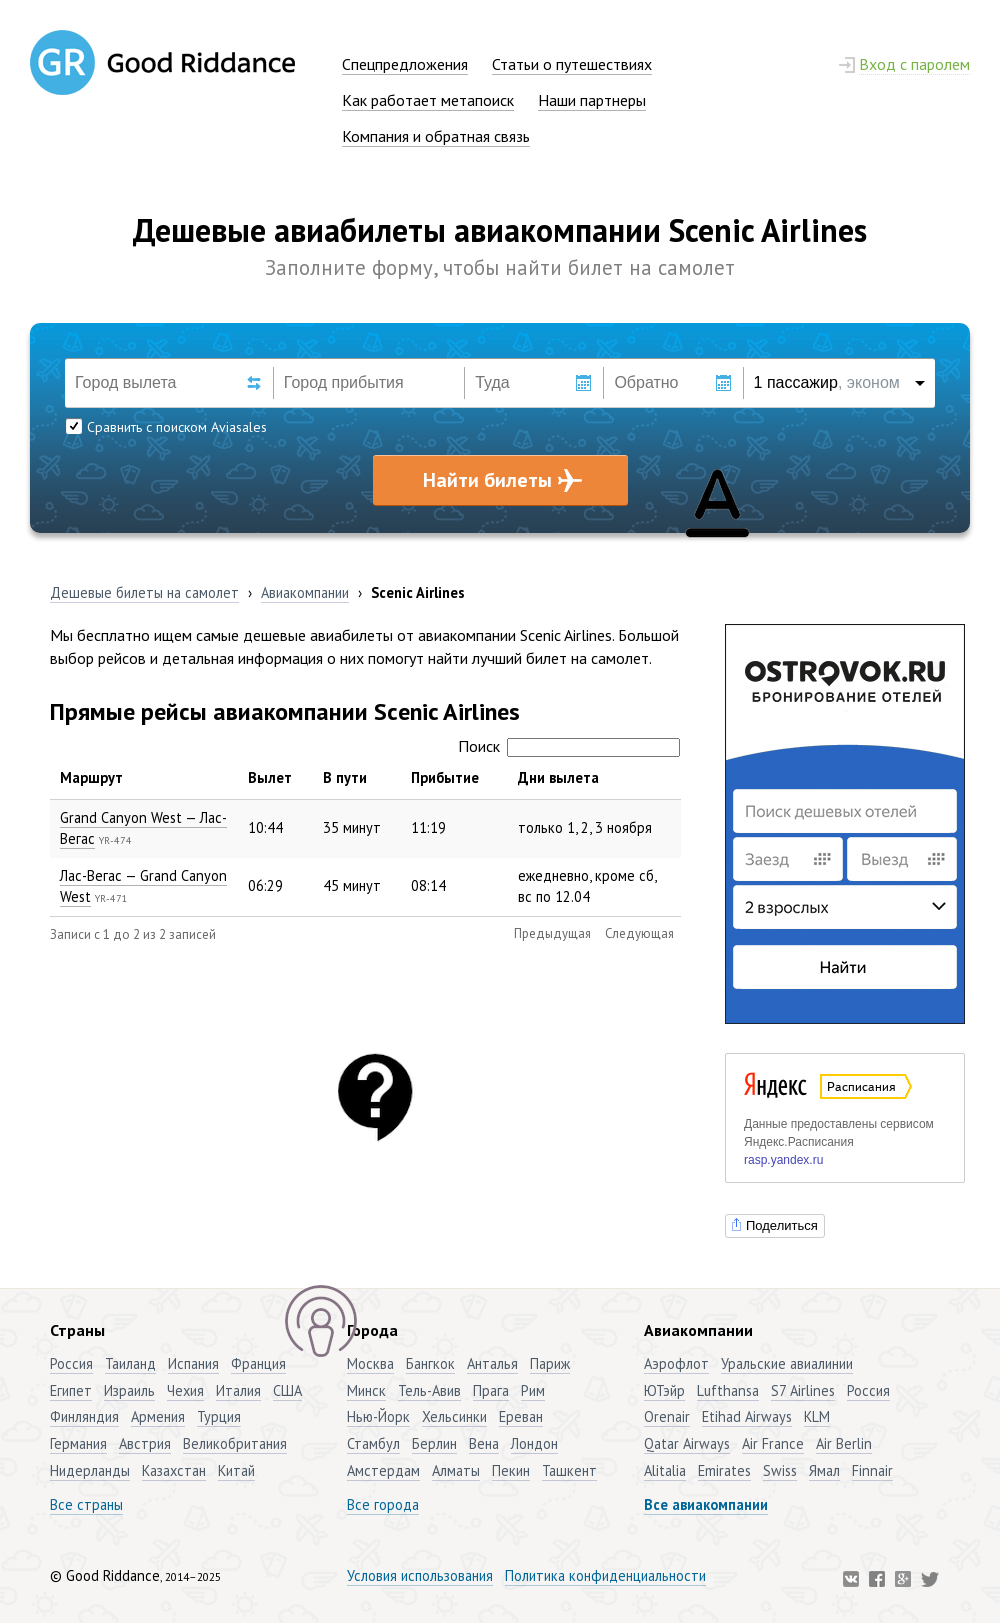 This screenshot has height=1623, width=1000. What do you see at coordinates (321, 1321) in the screenshot?
I see `open apple podcasts app` at bounding box center [321, 1321].